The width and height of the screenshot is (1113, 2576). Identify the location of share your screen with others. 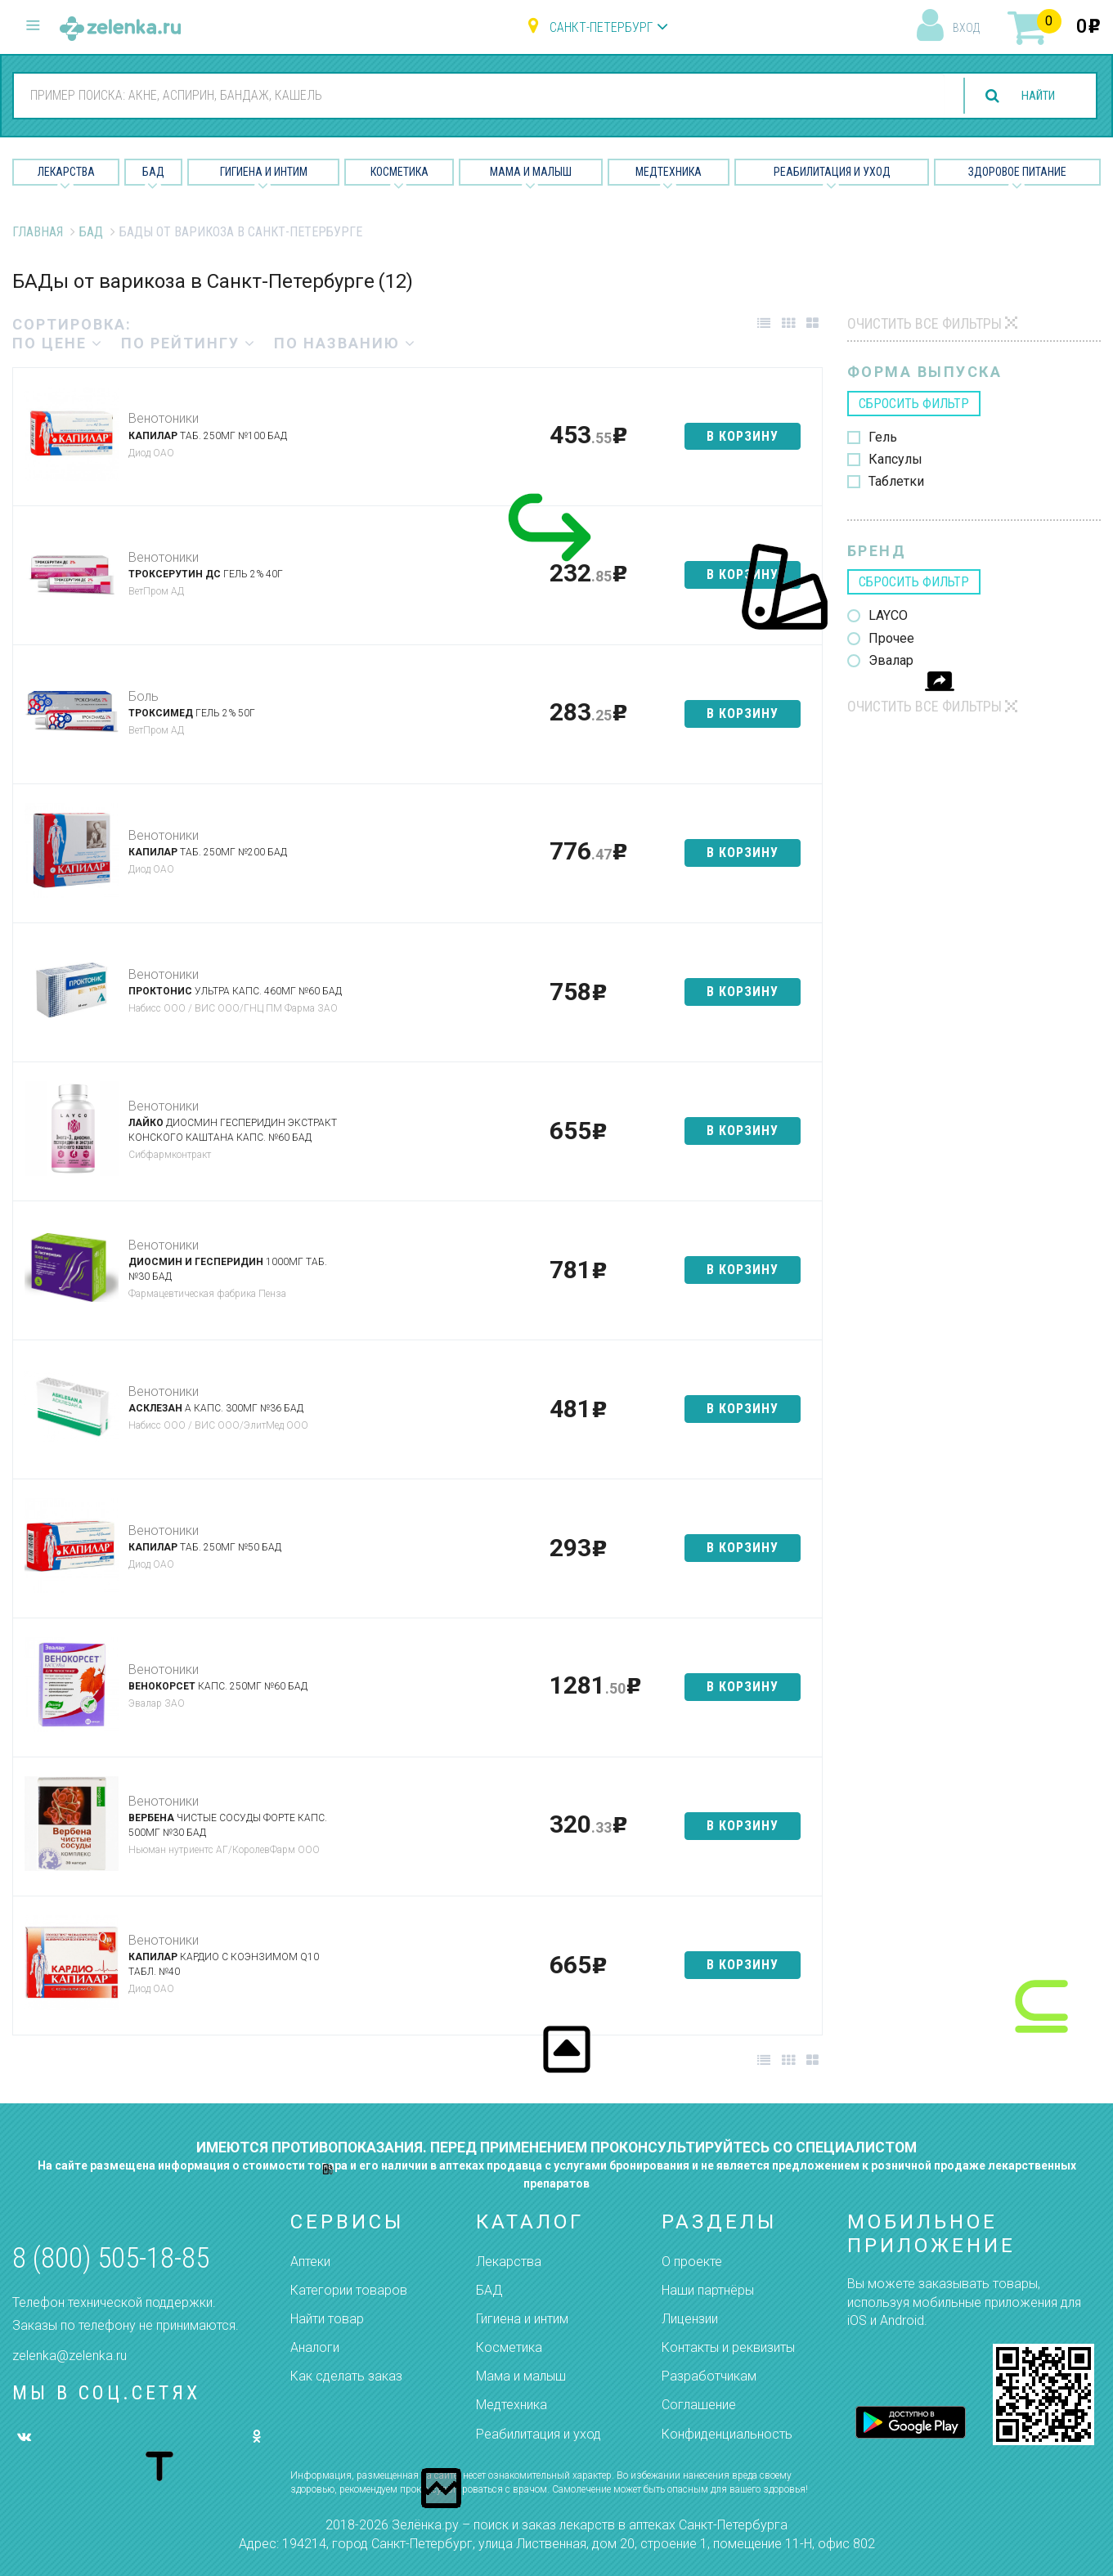
(940, 681).